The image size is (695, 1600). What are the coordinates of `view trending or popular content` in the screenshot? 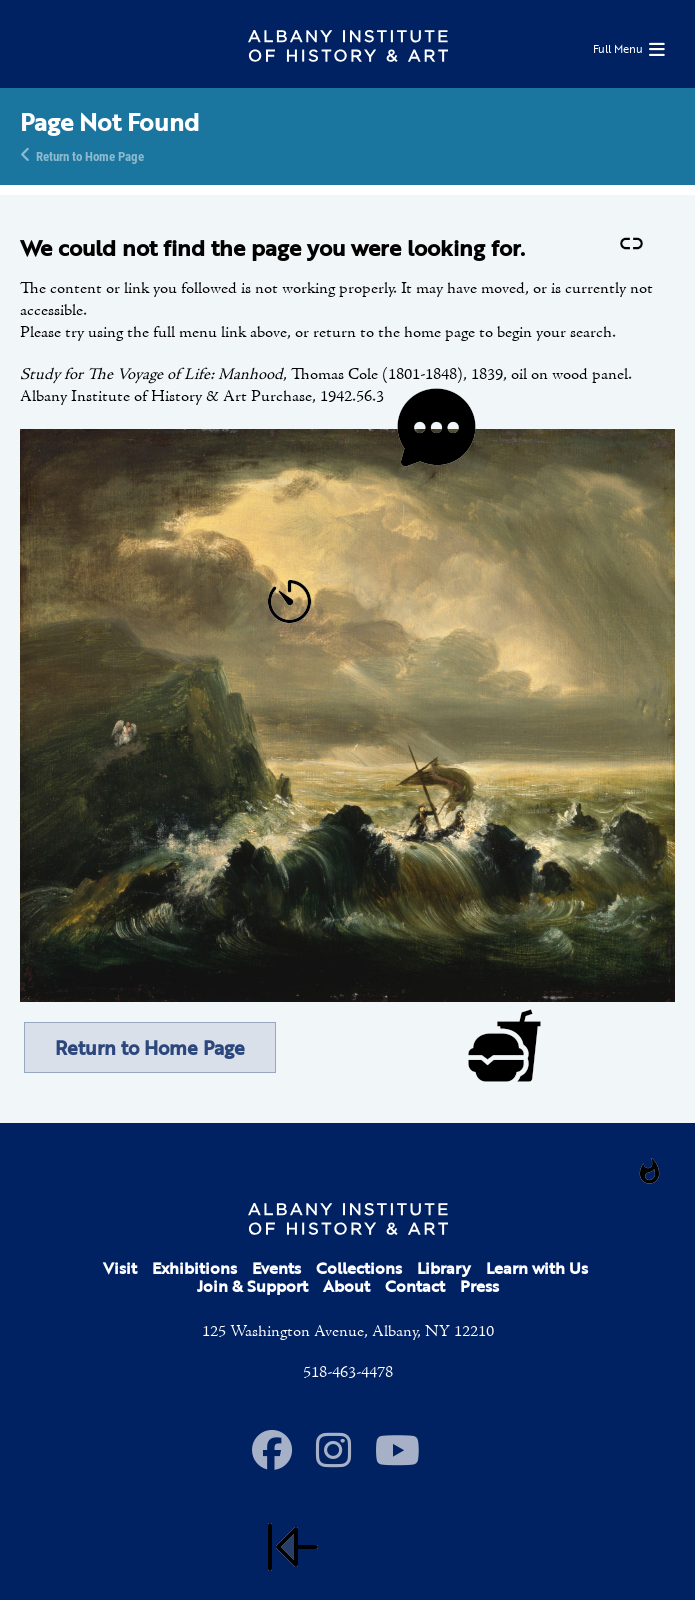 It's located at (649, 1171).